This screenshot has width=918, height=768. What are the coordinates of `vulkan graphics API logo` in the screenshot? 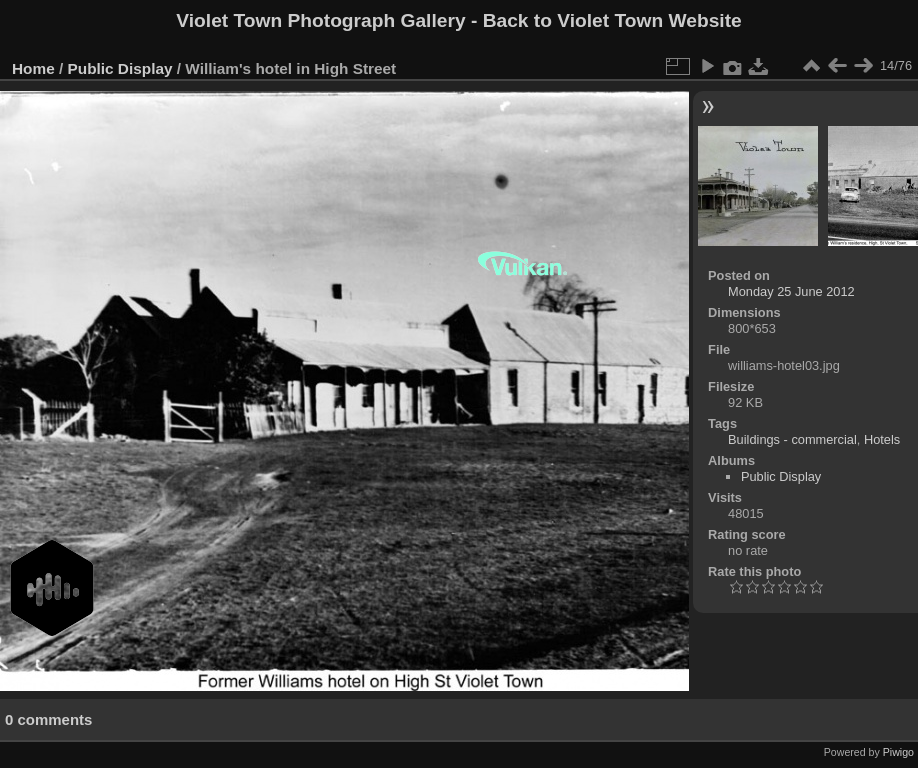 It's located at (522, 263).